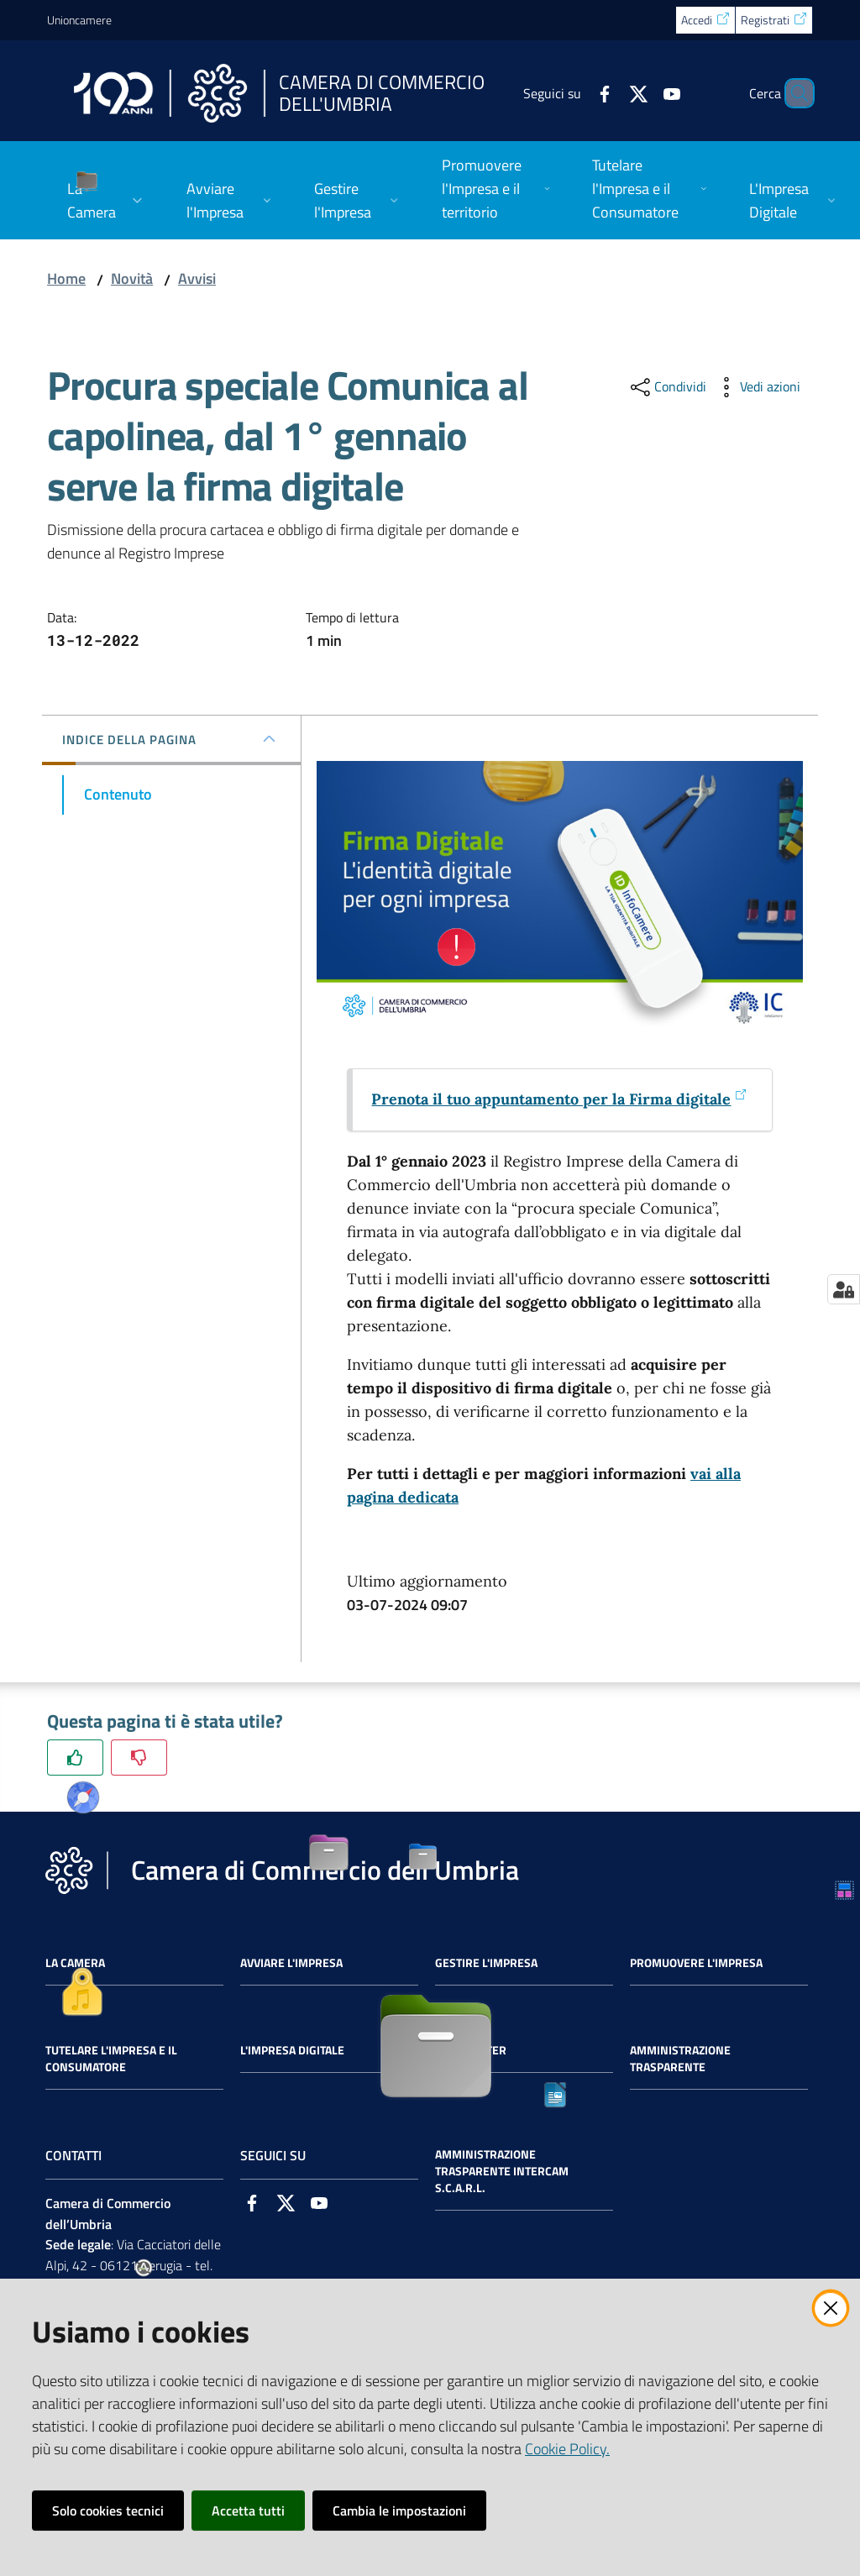 The height and width of the screenshot is (2576, 860). I want to click on report a system crash or error, so click(456, 947).